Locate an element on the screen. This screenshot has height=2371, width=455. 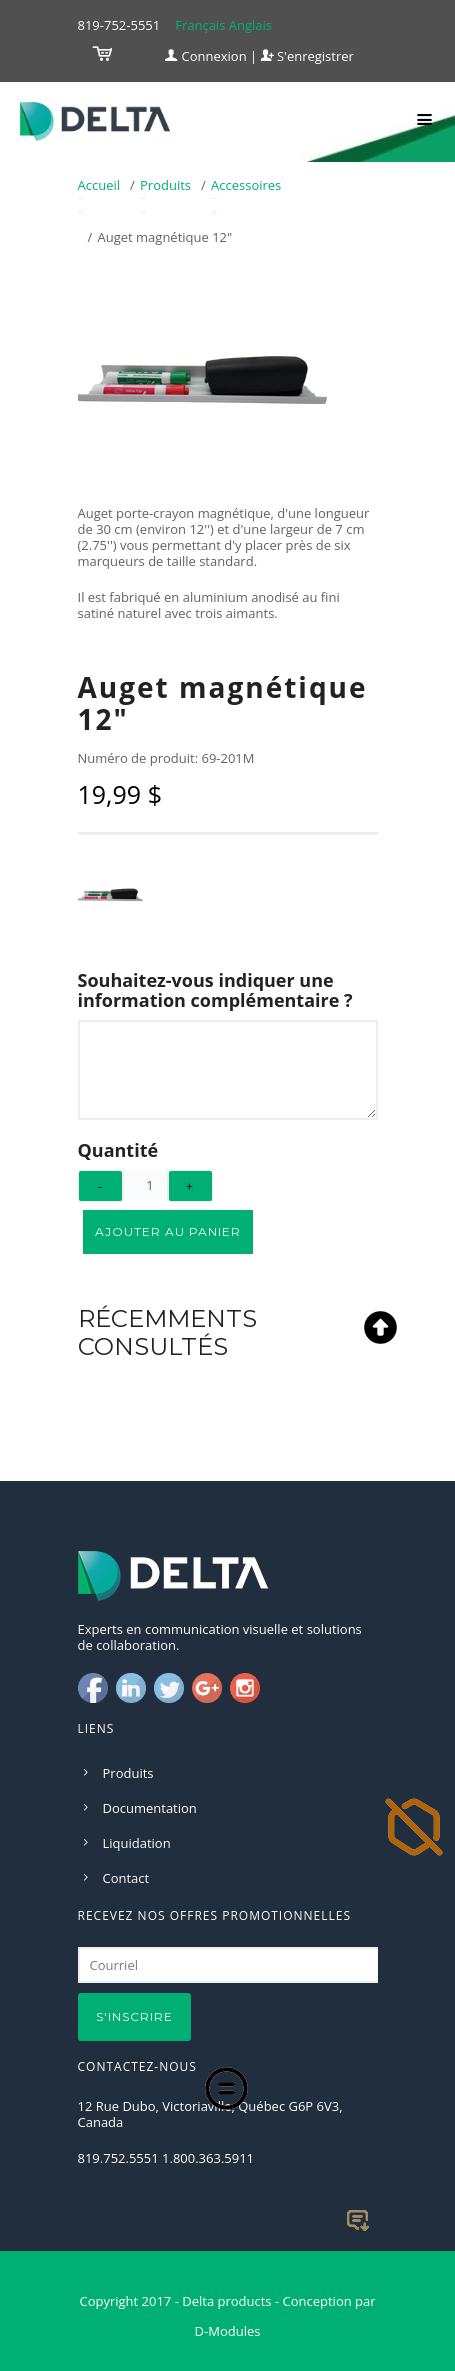
disable or deactivate a feature is located at coordinates (414, 1827).